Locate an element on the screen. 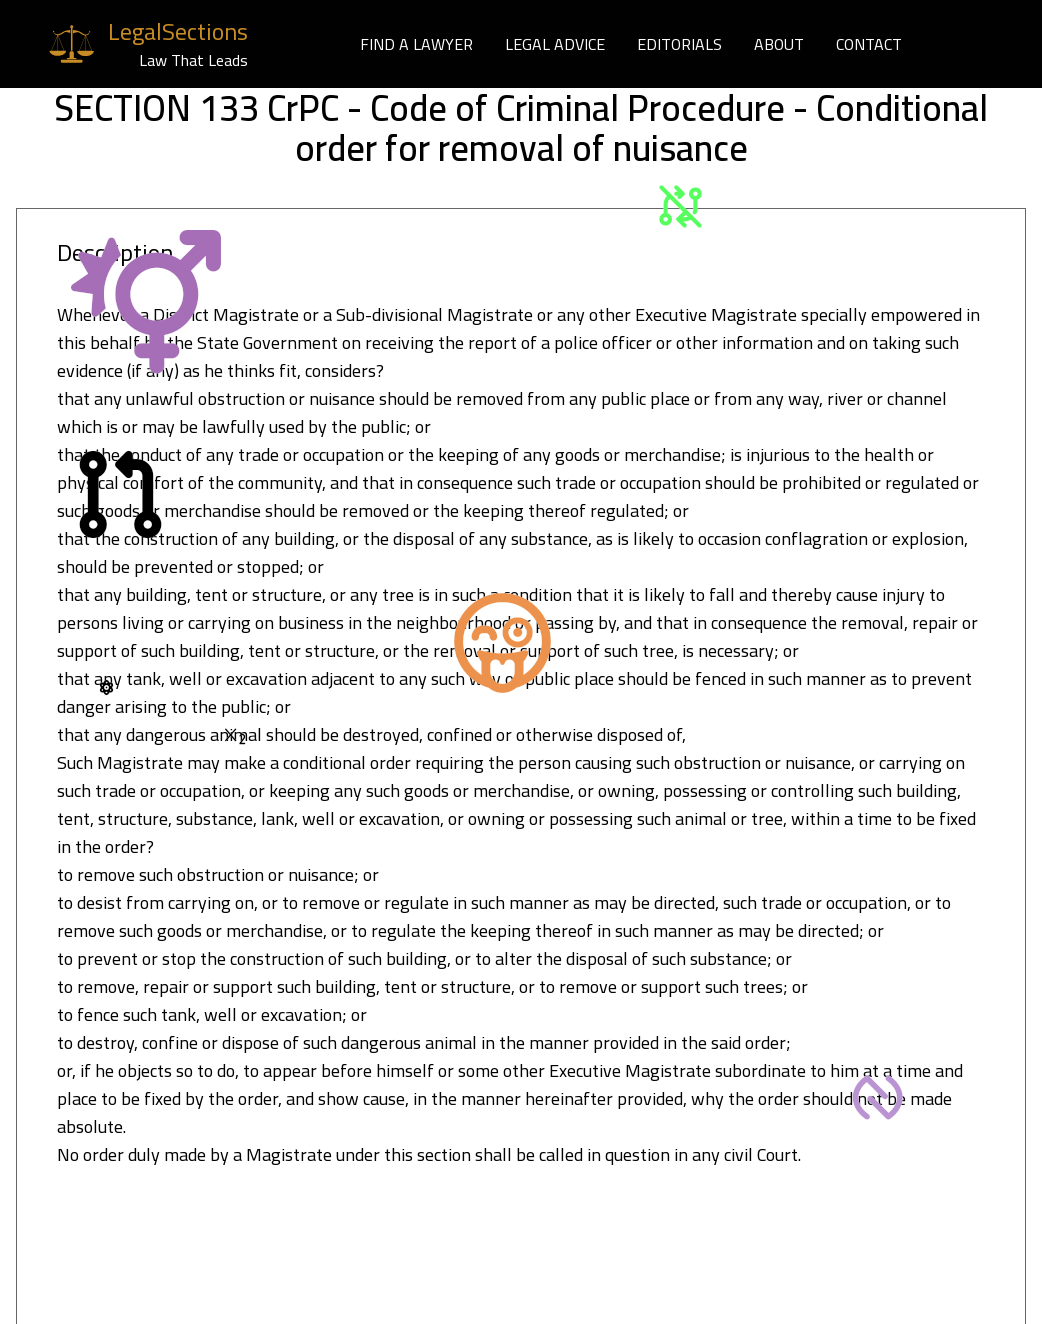  view pull request details is located at coordinates (120, 494).